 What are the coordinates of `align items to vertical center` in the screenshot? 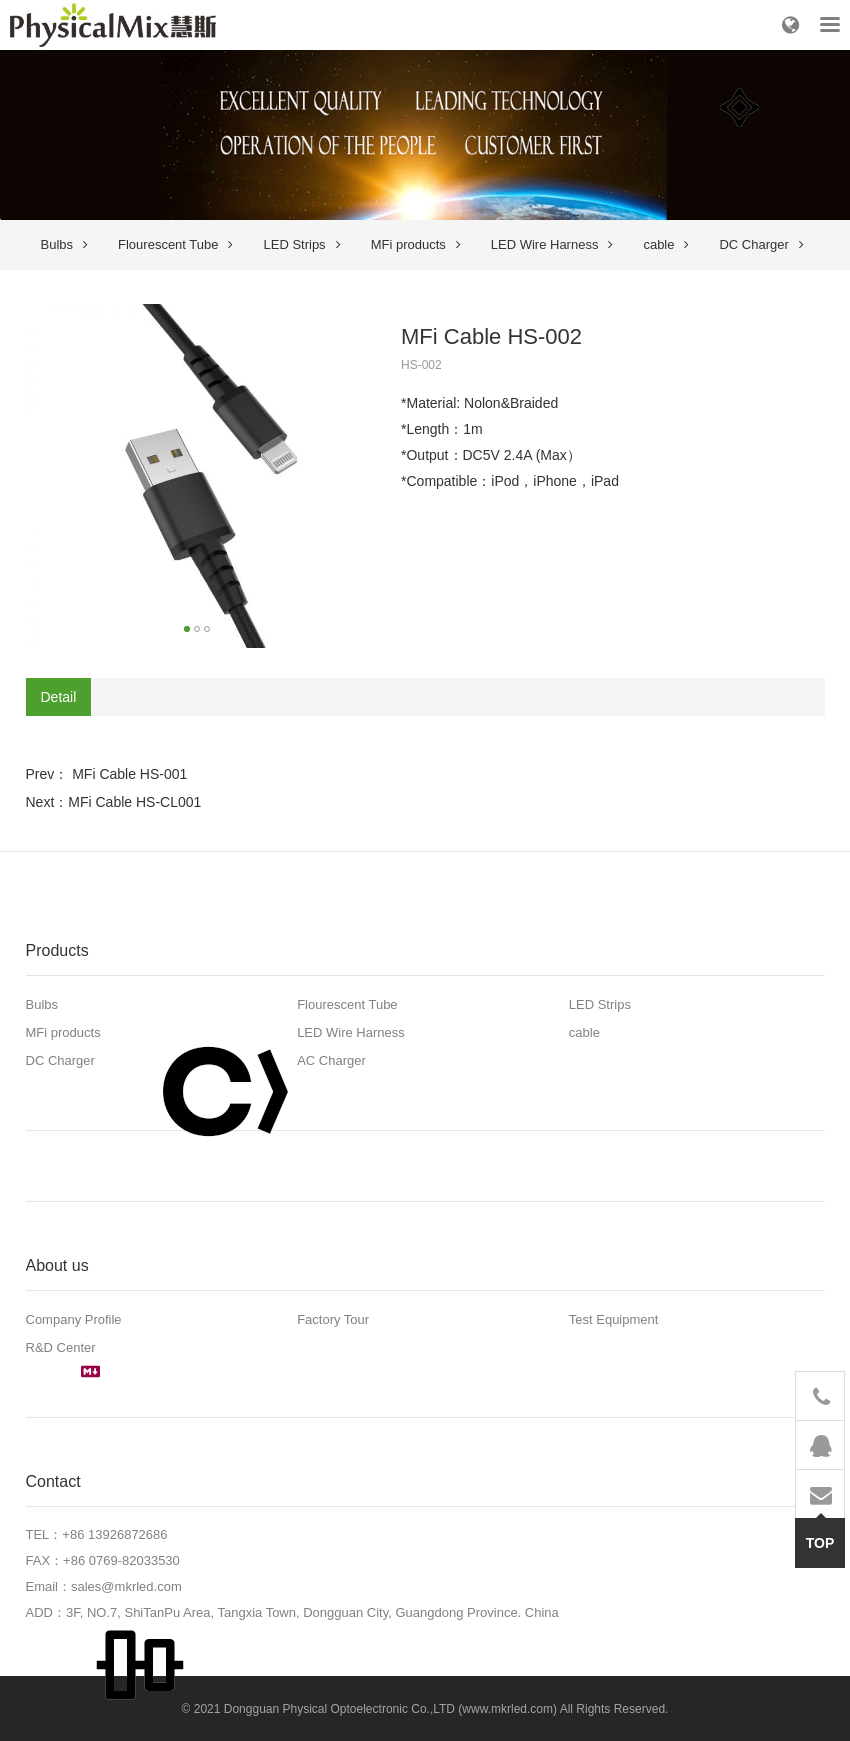 It's located at (140, 1665).